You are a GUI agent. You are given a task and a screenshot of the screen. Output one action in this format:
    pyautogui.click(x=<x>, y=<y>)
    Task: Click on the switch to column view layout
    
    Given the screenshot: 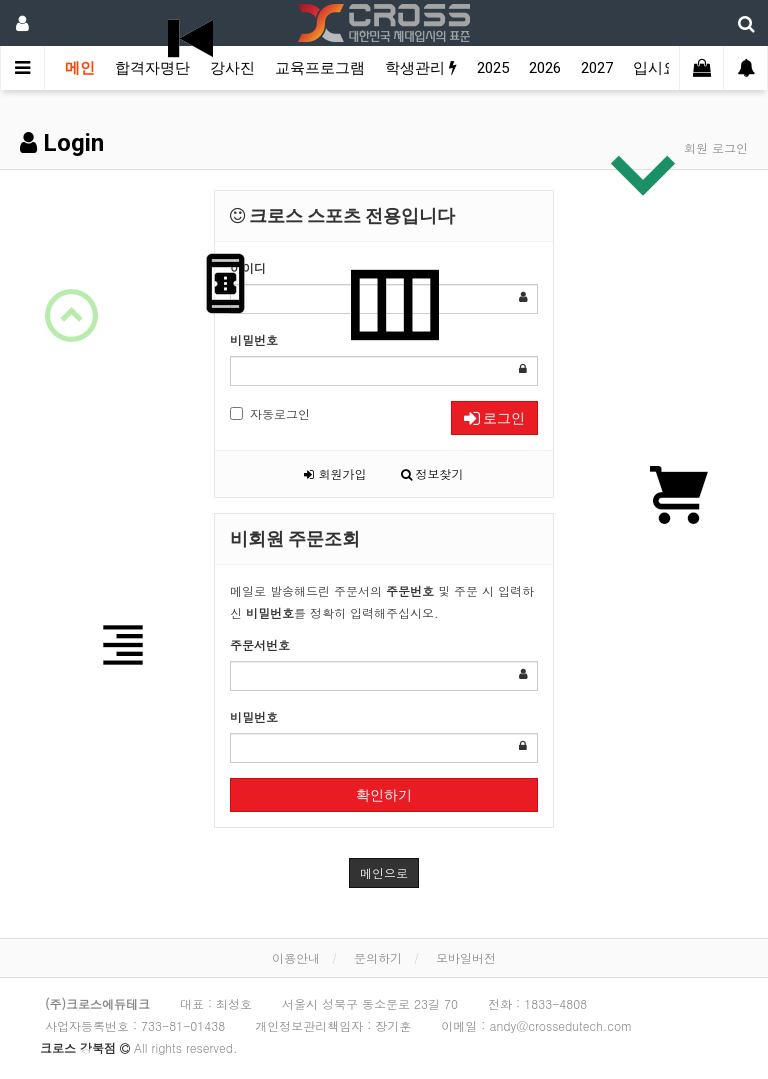 What is the action you would take?
    pyautogui.click(x=395, y=305)
    